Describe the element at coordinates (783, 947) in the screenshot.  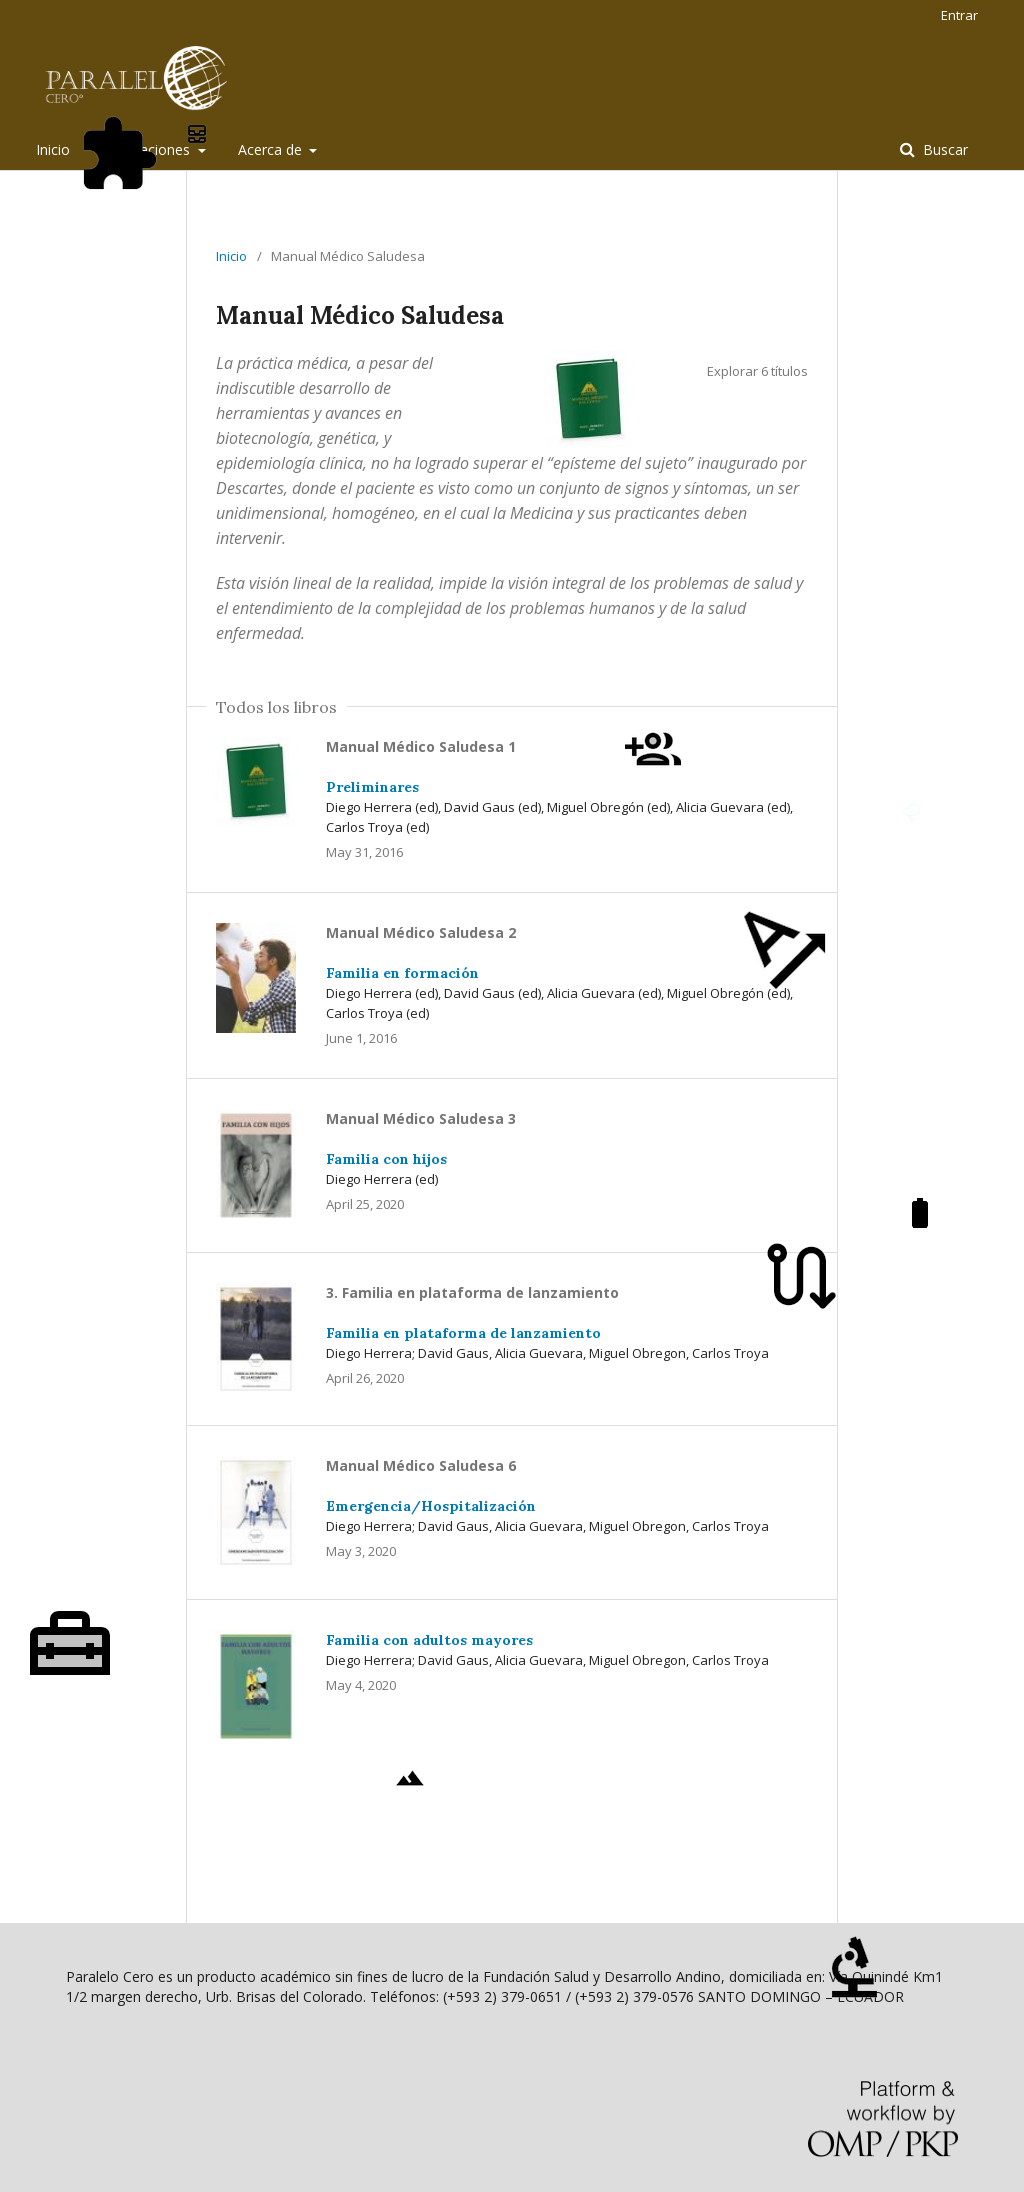
I see `rotate text at an upward angle` at that location.